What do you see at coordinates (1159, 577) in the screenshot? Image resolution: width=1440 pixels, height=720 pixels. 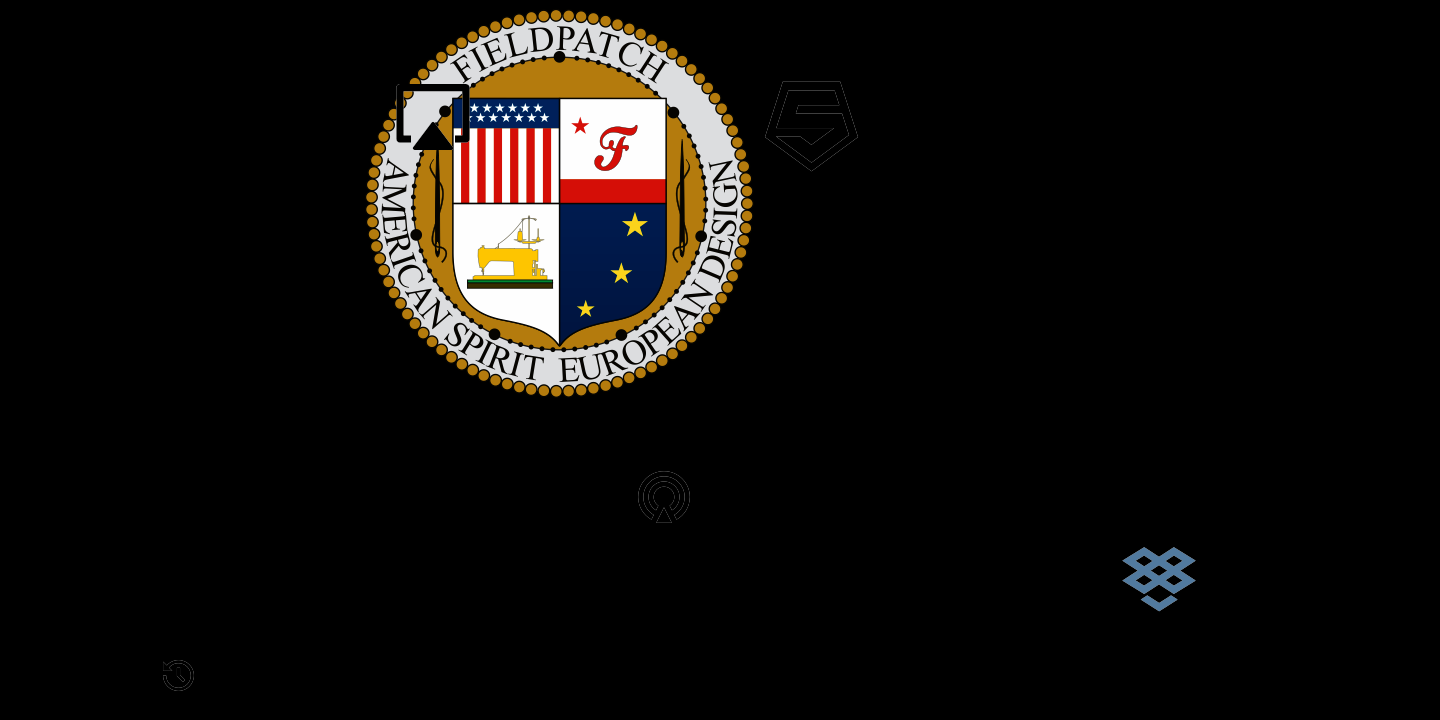 I see `open dropbox app` at bounding box center [1159, 577].